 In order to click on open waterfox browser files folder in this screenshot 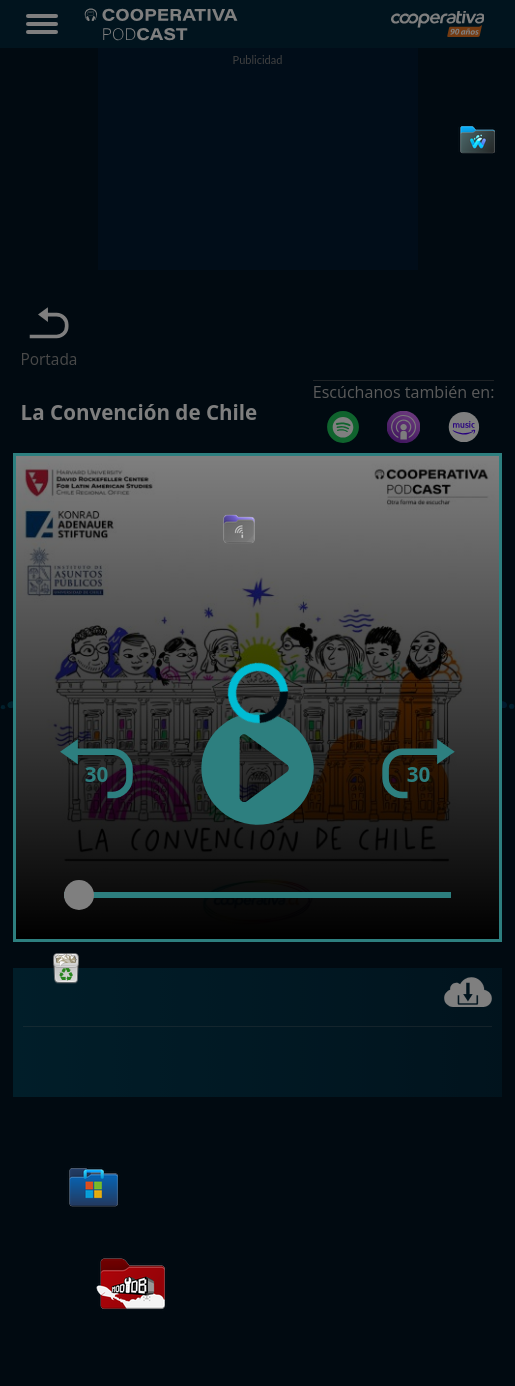, I will do `click(477, 140)`.